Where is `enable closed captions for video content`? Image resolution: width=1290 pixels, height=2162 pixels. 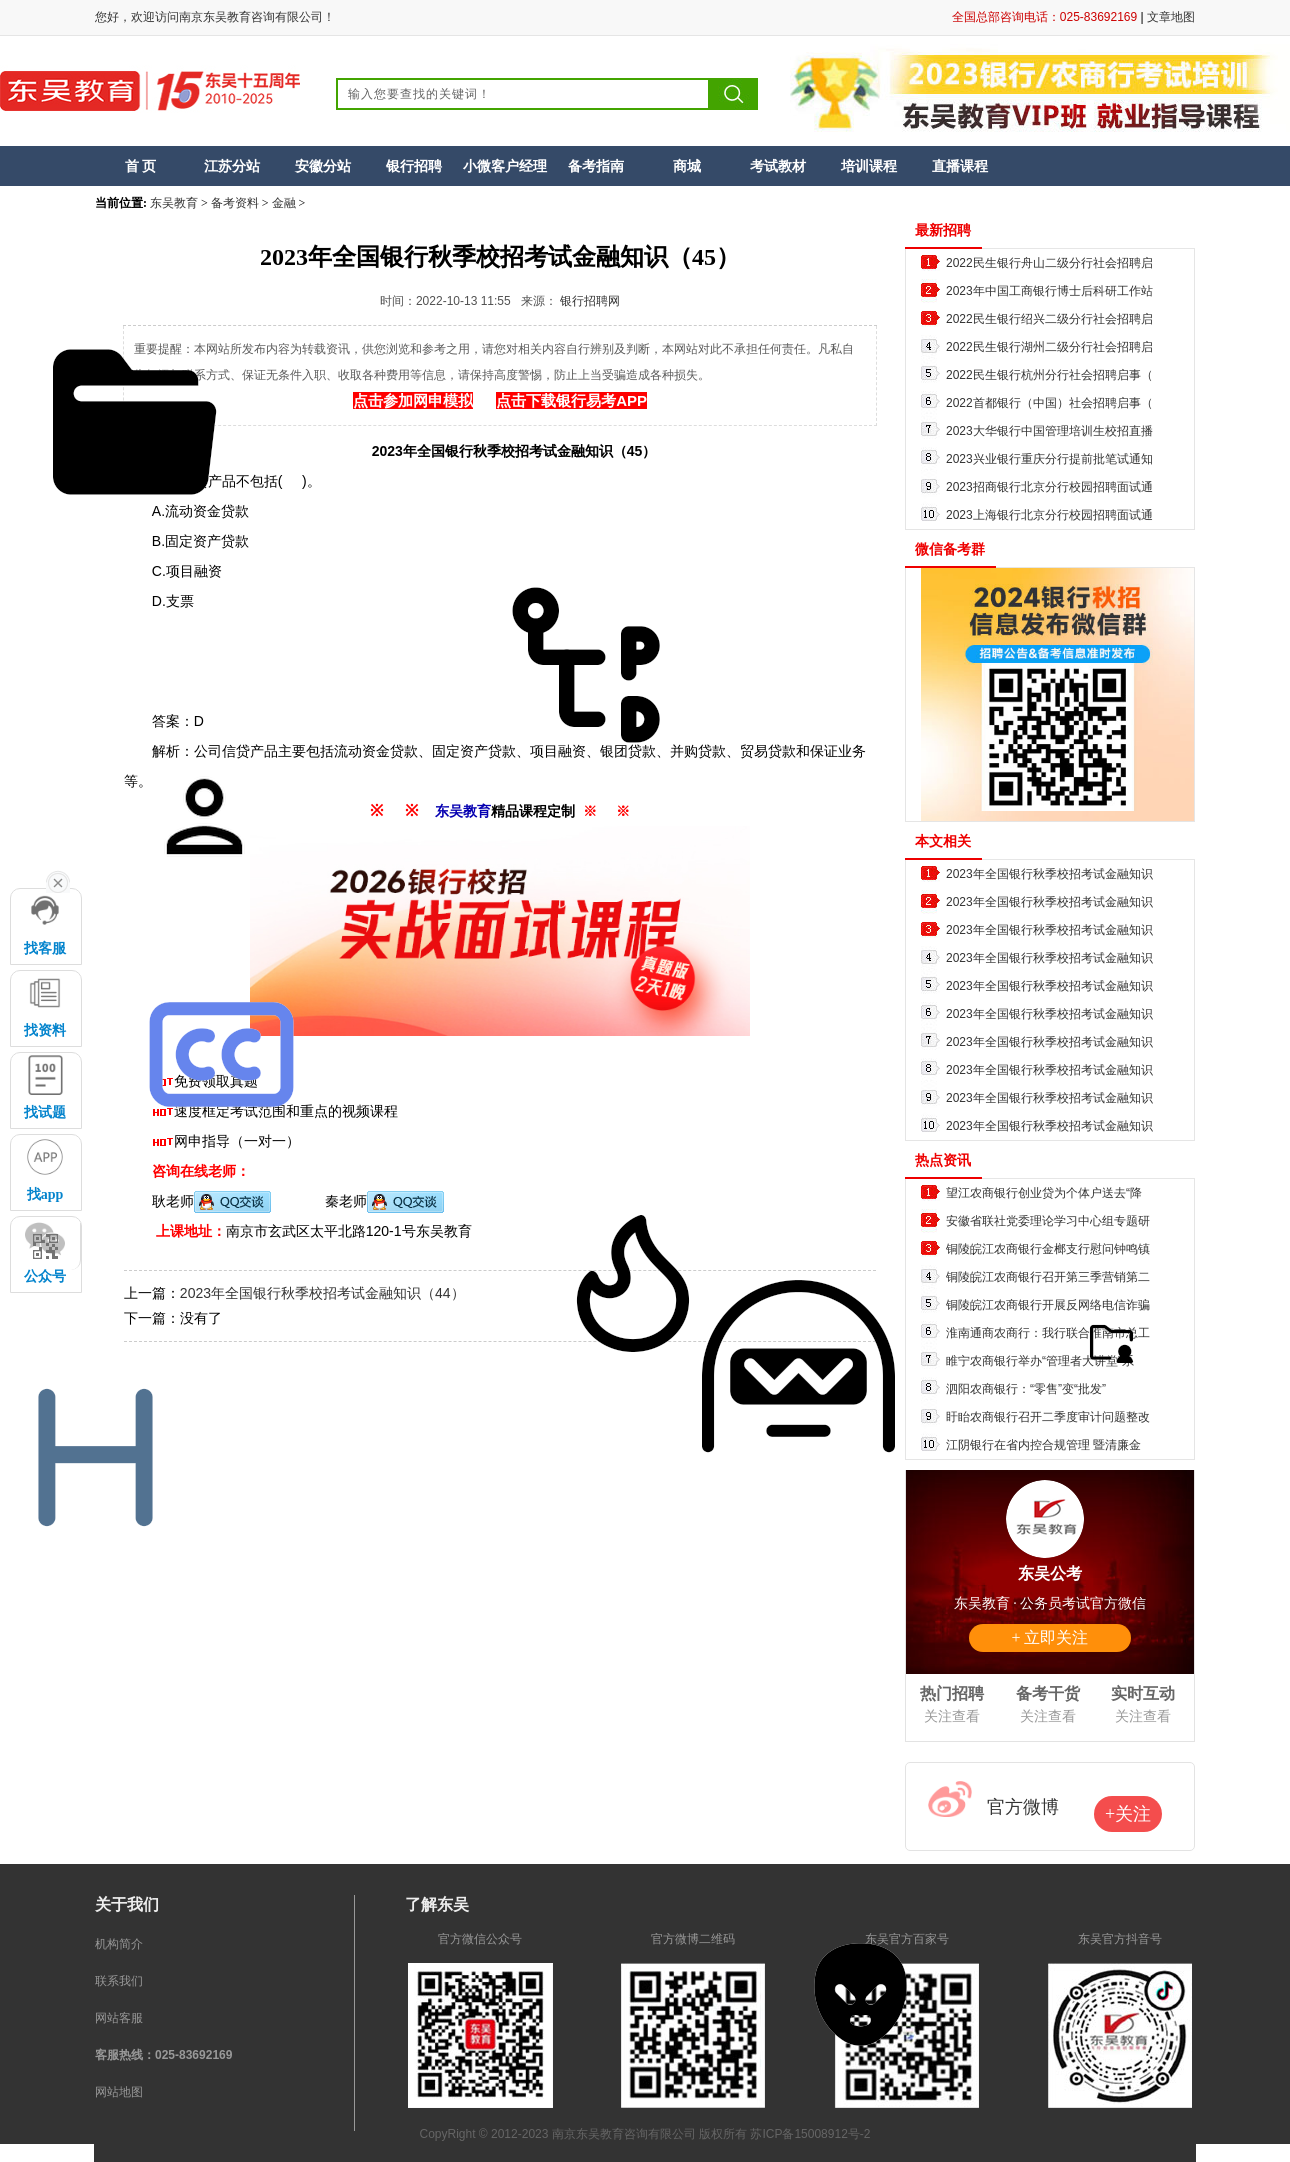 enable closed captions for video content is located at coordinates (221, 1054).